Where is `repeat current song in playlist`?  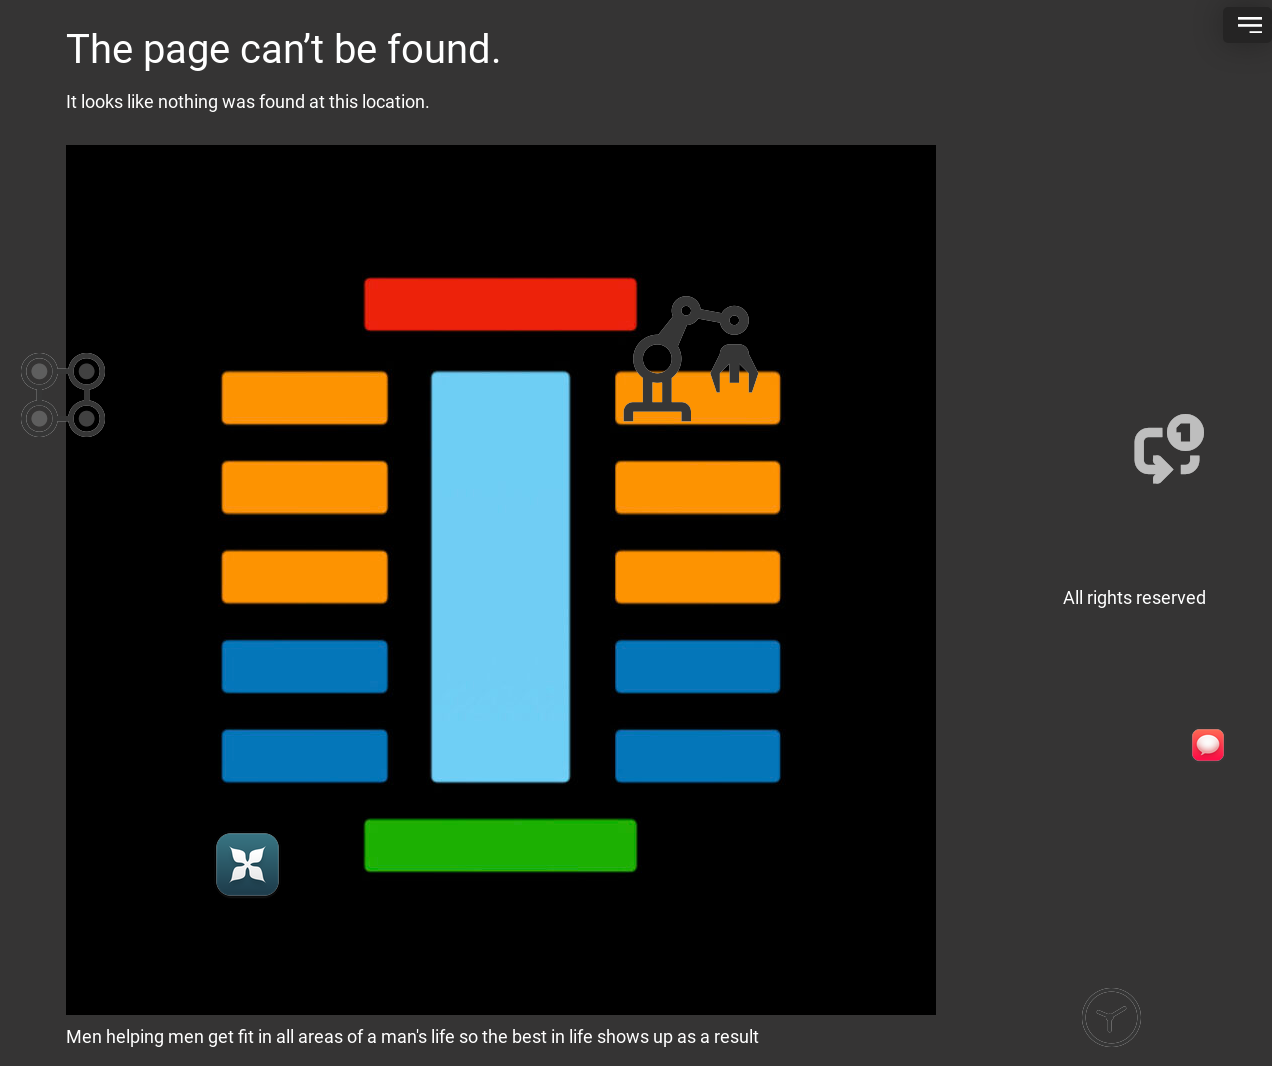
repeat current song in playlist is located at coordinates (1167, 451).